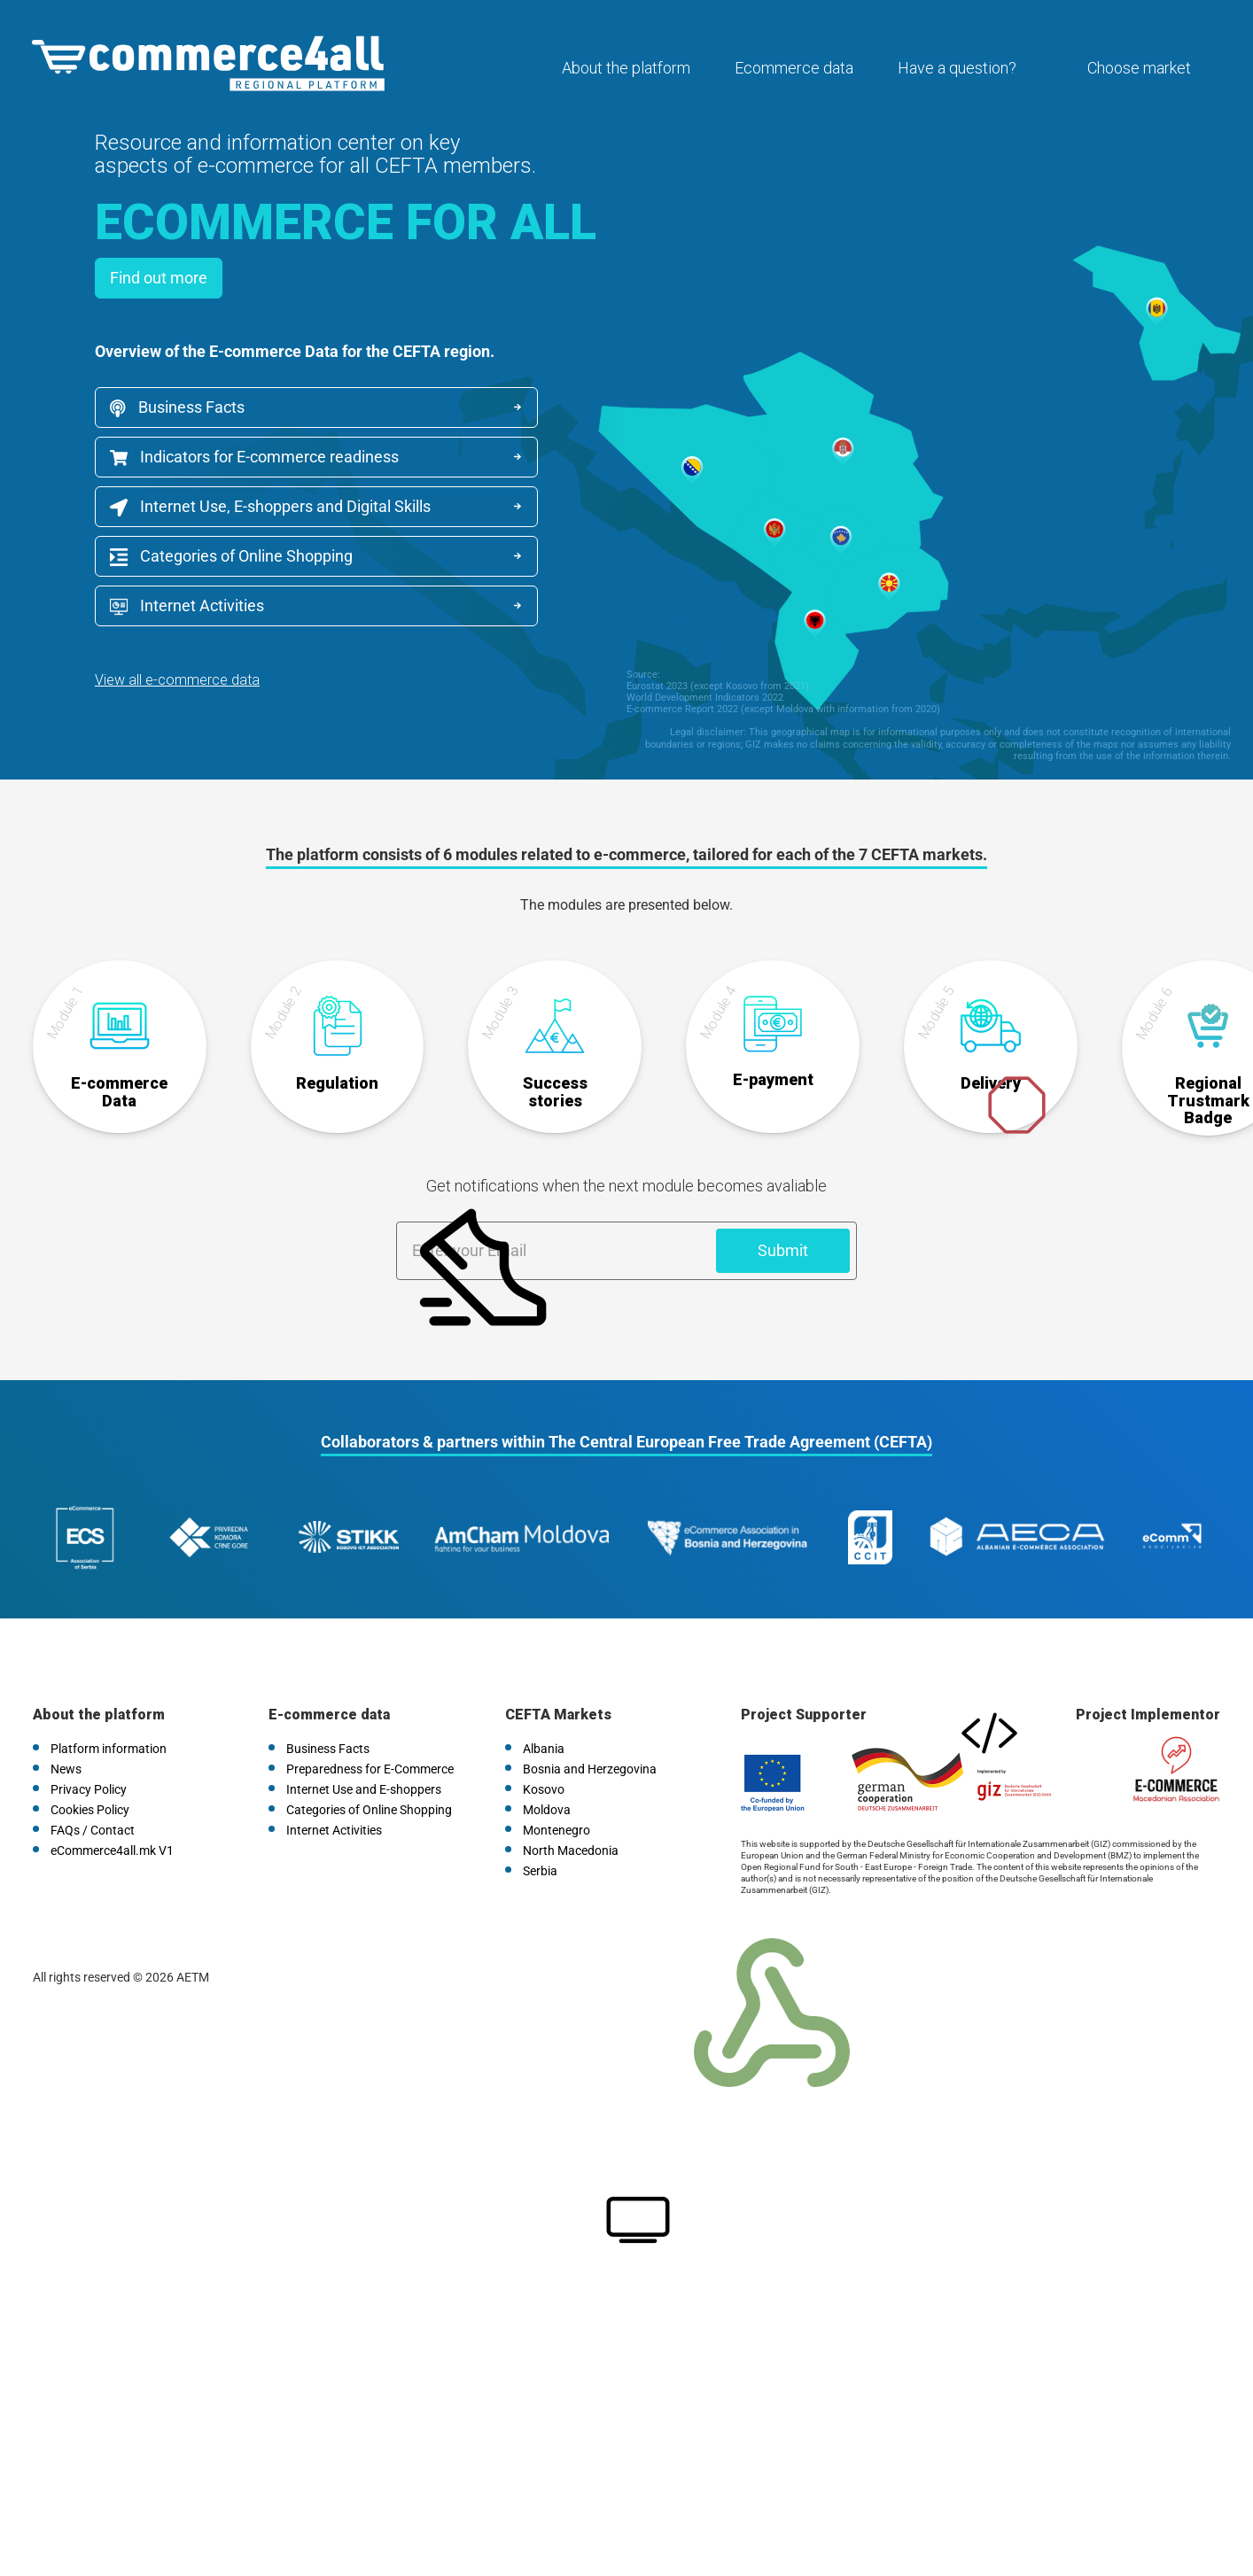 This screenshot has height=2576, width=1253. I want to click on indicates a stop or warning state, so click(1016, 1105).